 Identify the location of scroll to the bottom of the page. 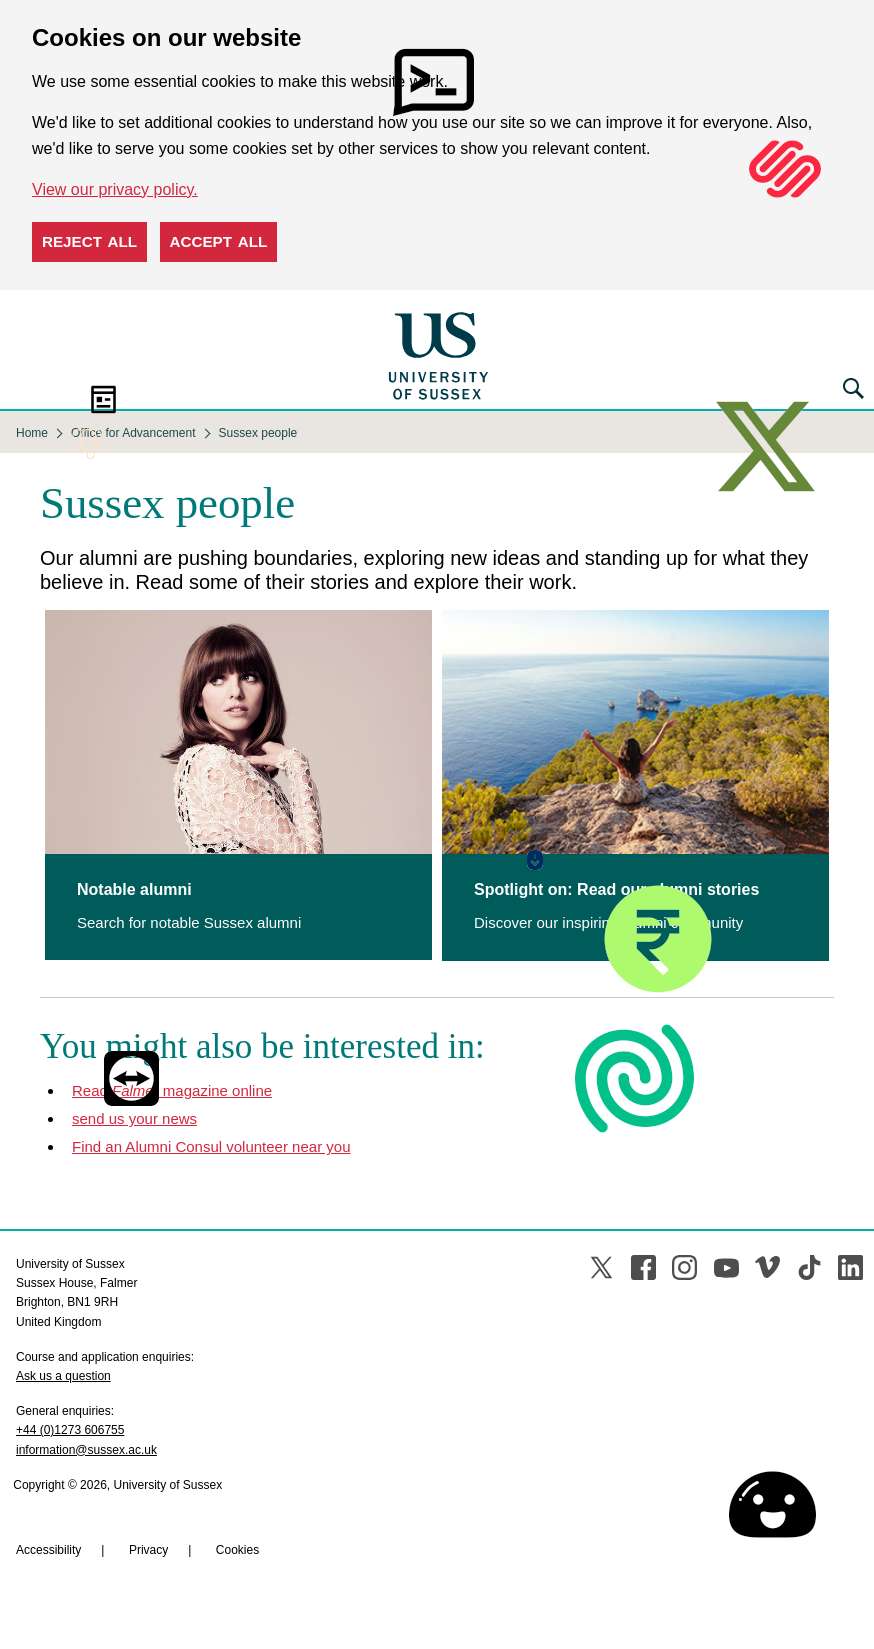
(535, 860).